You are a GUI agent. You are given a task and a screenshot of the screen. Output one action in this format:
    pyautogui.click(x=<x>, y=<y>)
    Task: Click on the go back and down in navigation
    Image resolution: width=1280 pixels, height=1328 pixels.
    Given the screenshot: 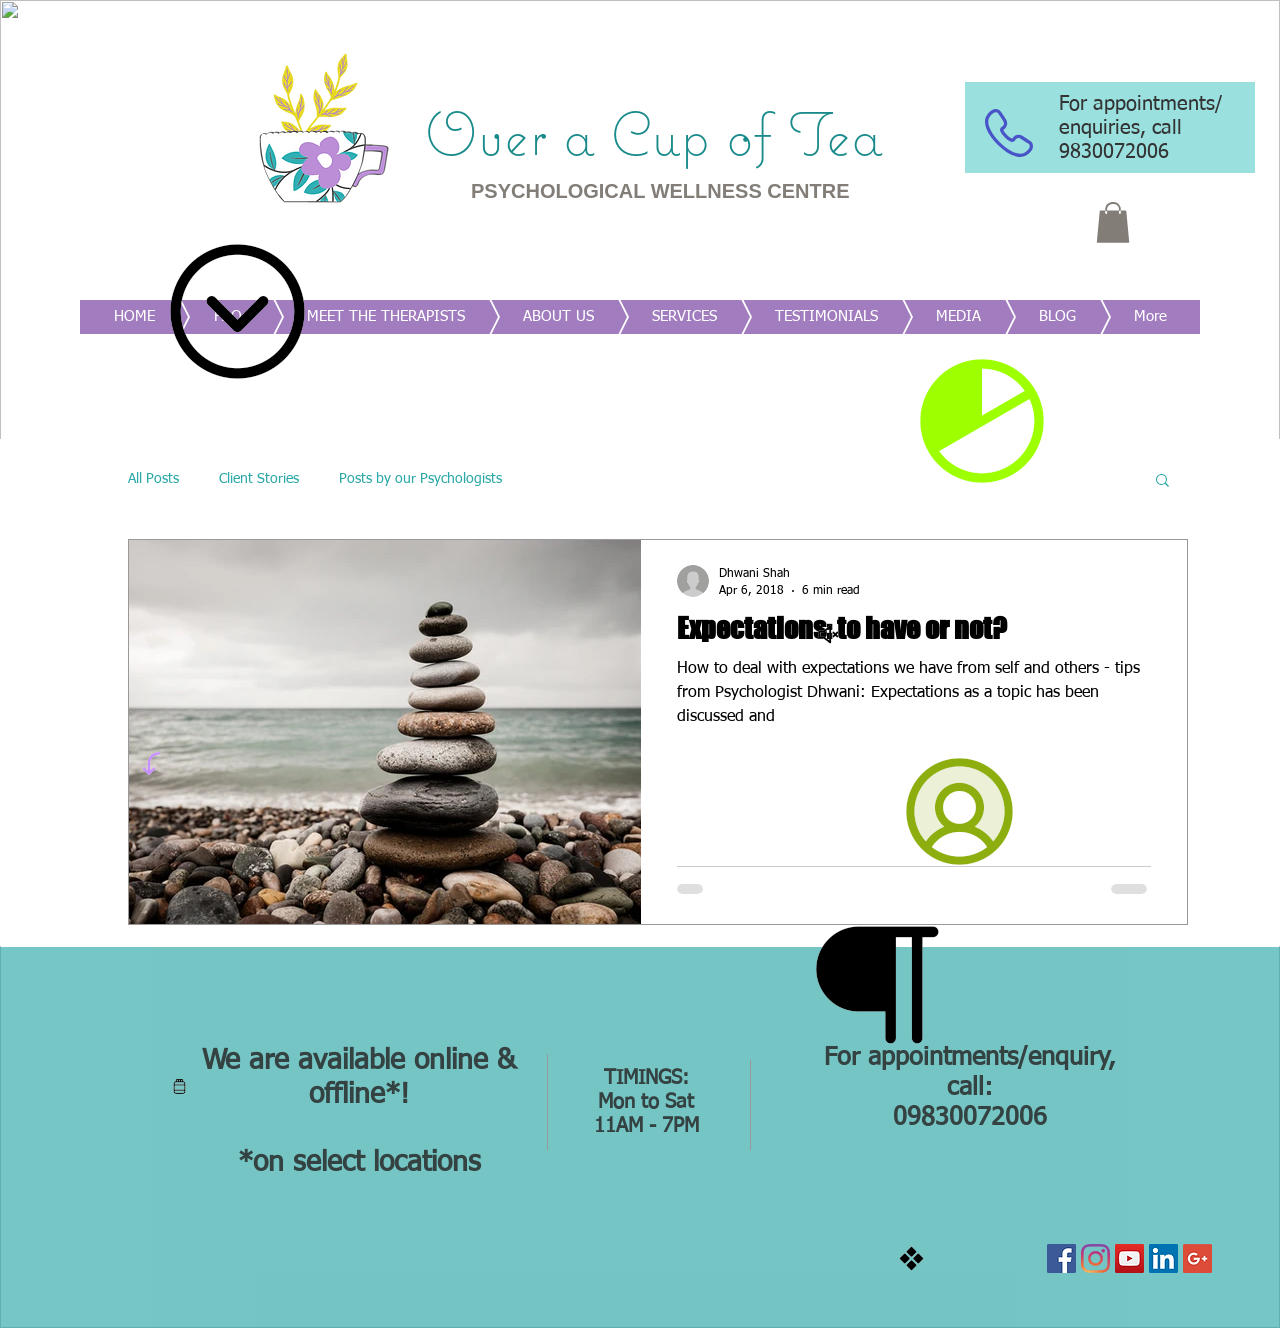 What is the action you would take?
    pyautogui.click(x=151, y=763)
    